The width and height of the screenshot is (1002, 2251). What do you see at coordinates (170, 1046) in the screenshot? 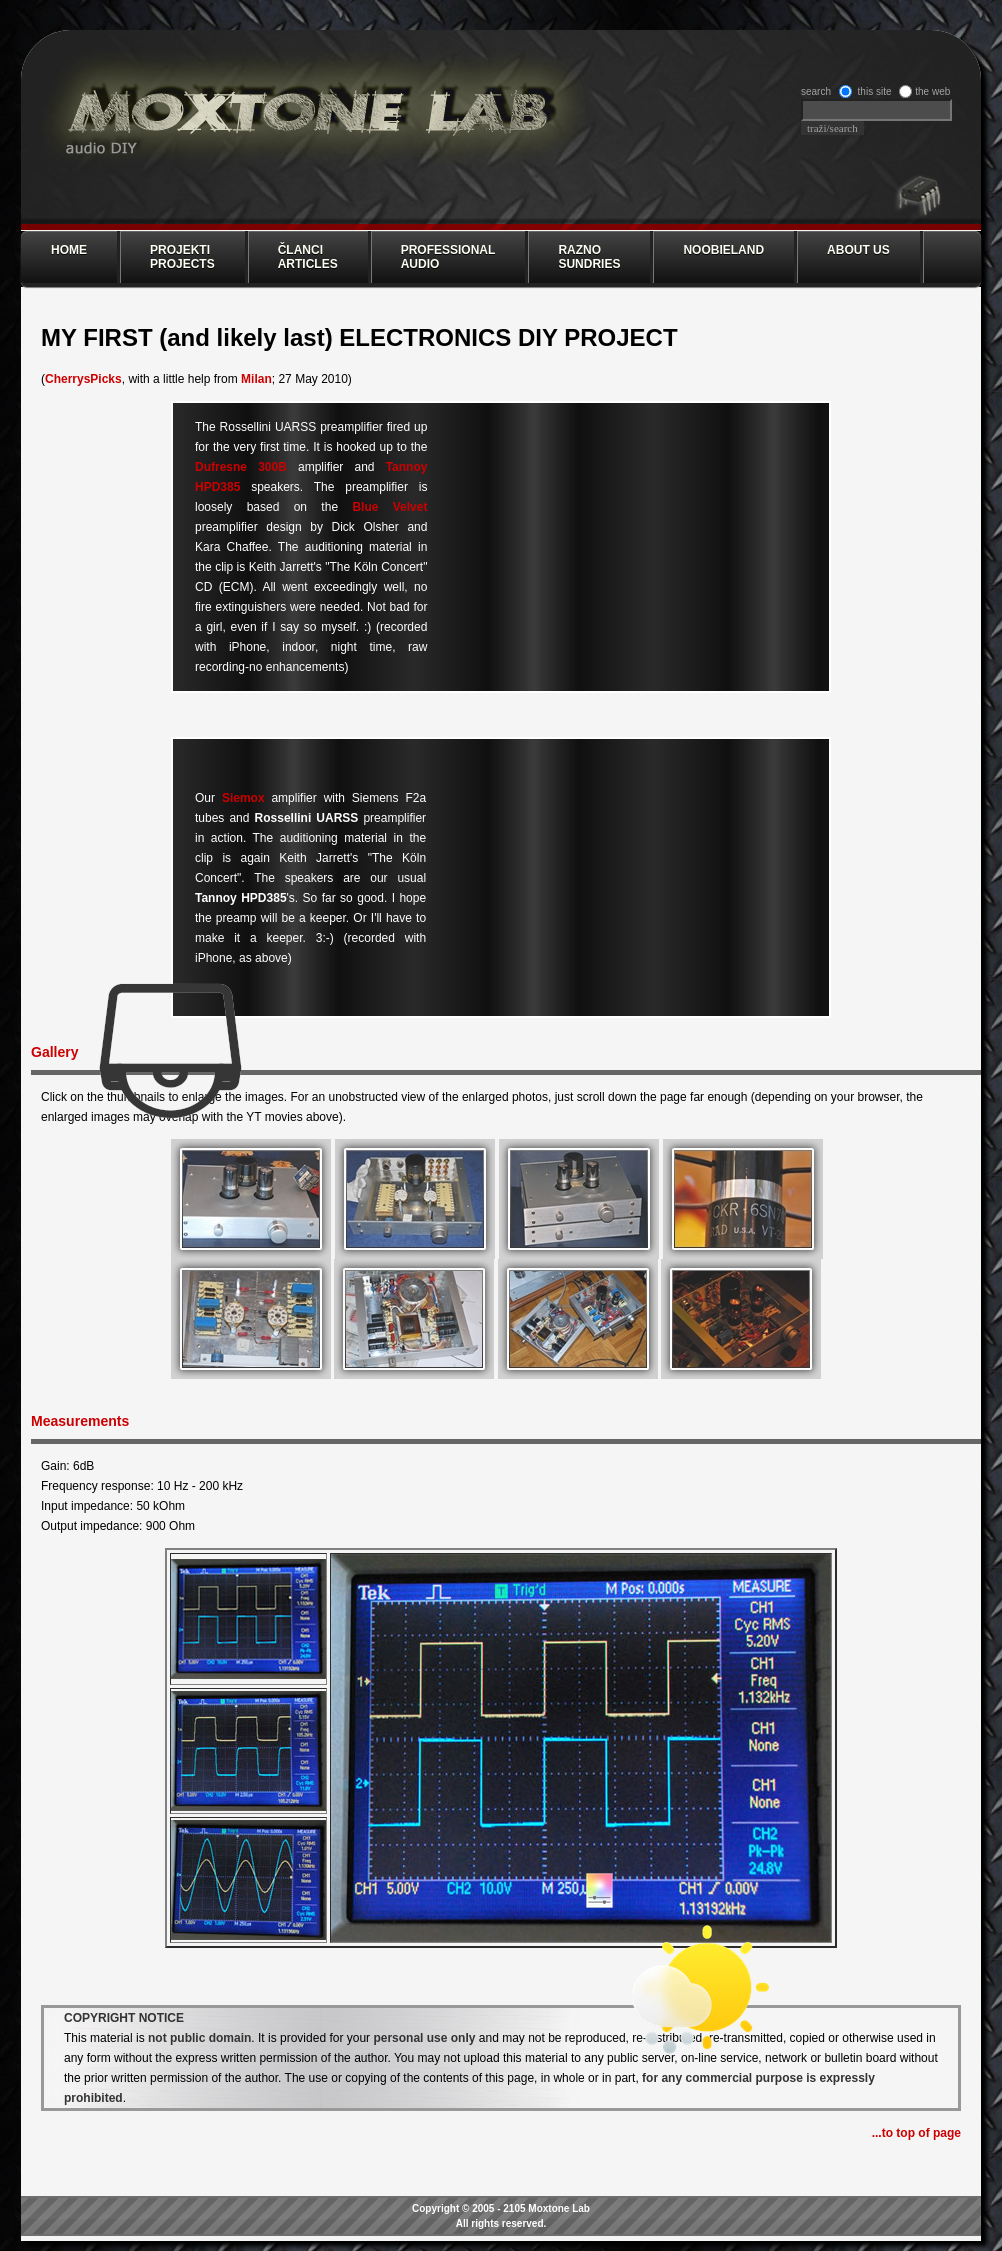
I see `access optical disc drive` at bounding box center [170, 1046].